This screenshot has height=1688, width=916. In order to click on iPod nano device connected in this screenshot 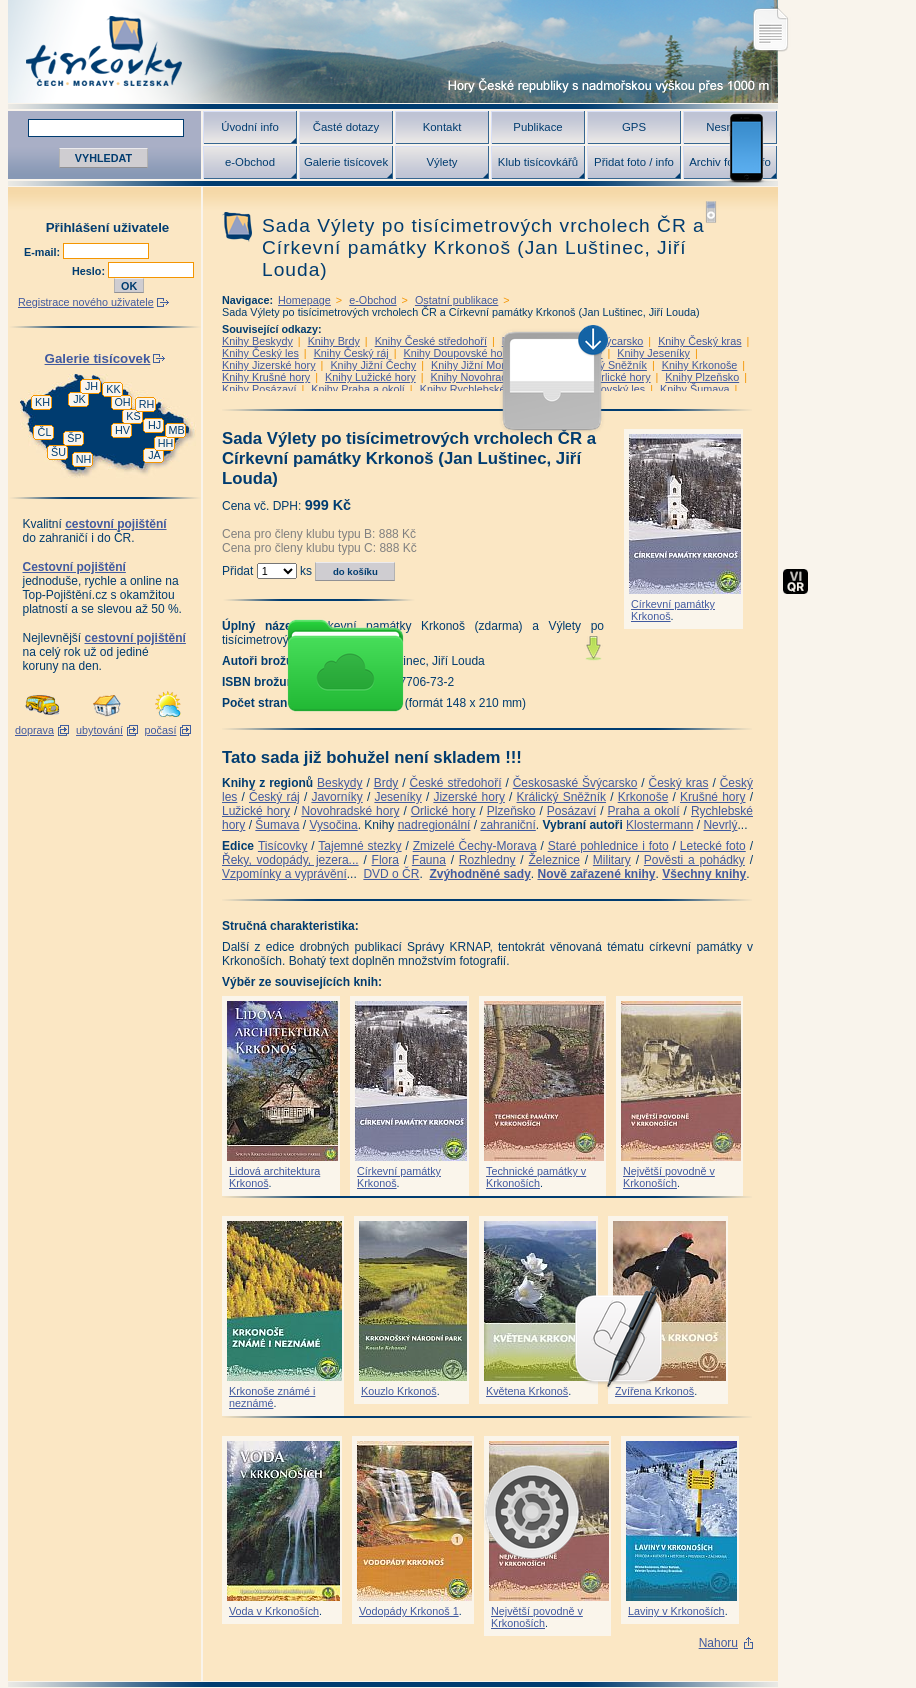, I will do `click(711, 212)`.